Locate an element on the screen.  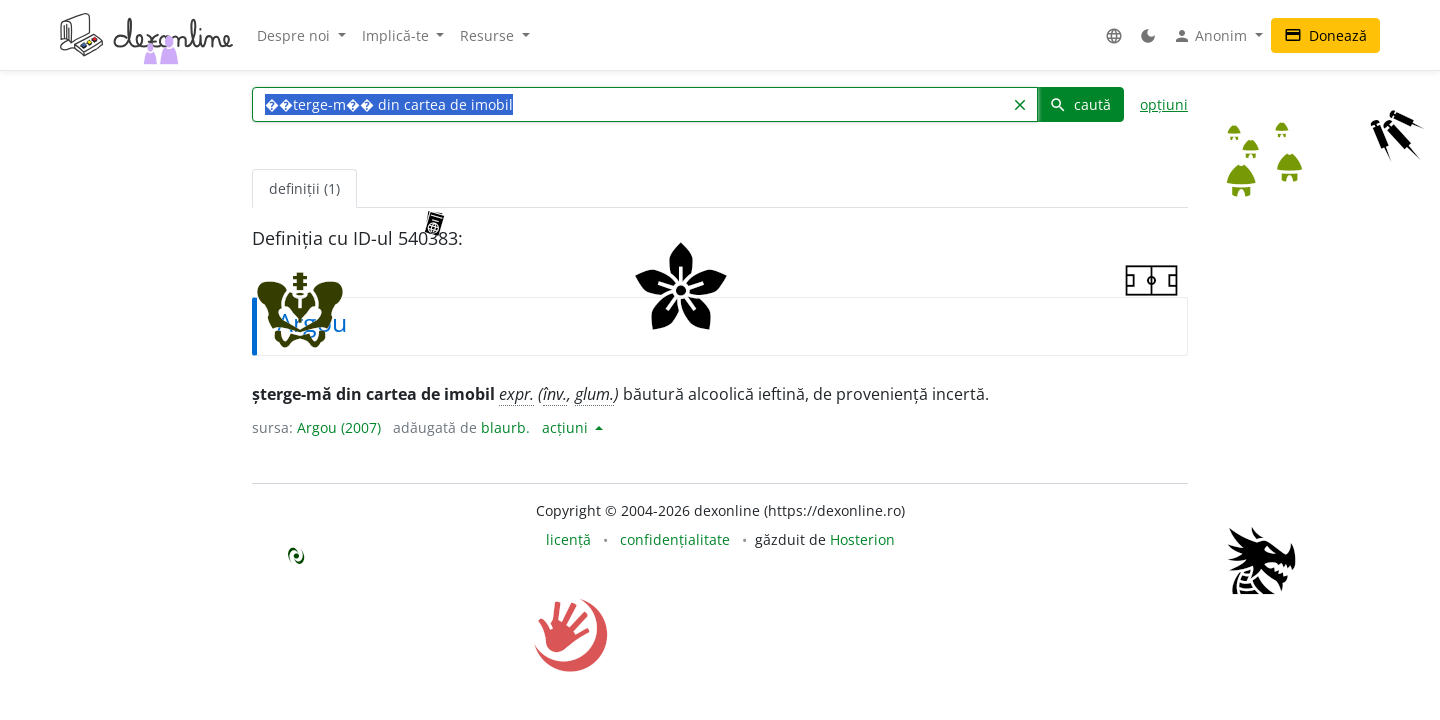
view passport or travel documents is located at coordinates (434, 223).